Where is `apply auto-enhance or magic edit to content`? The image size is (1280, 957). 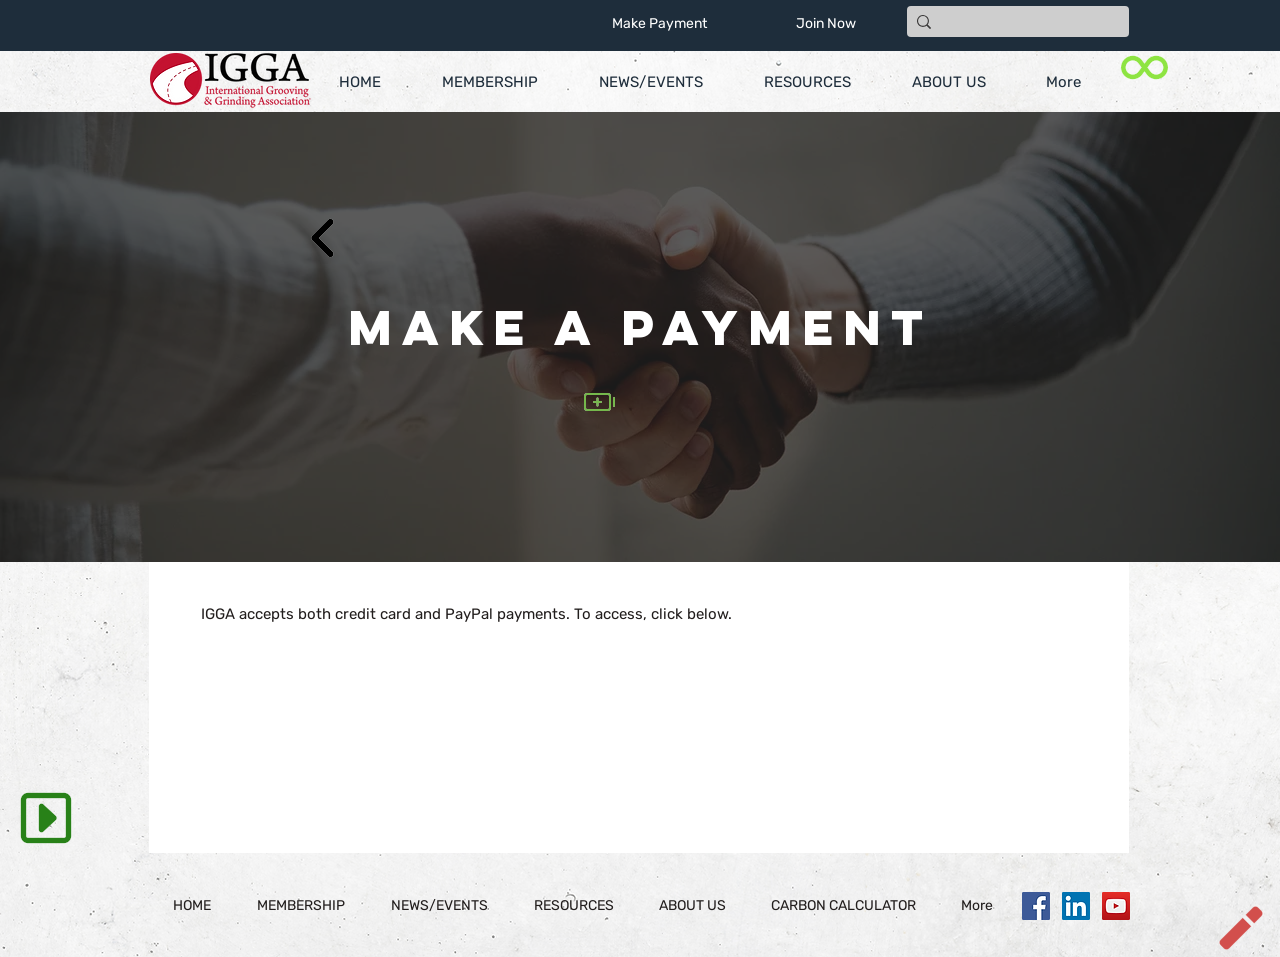
apply auto-enhance or magic edit to content is located at coordinates (1241, 928).